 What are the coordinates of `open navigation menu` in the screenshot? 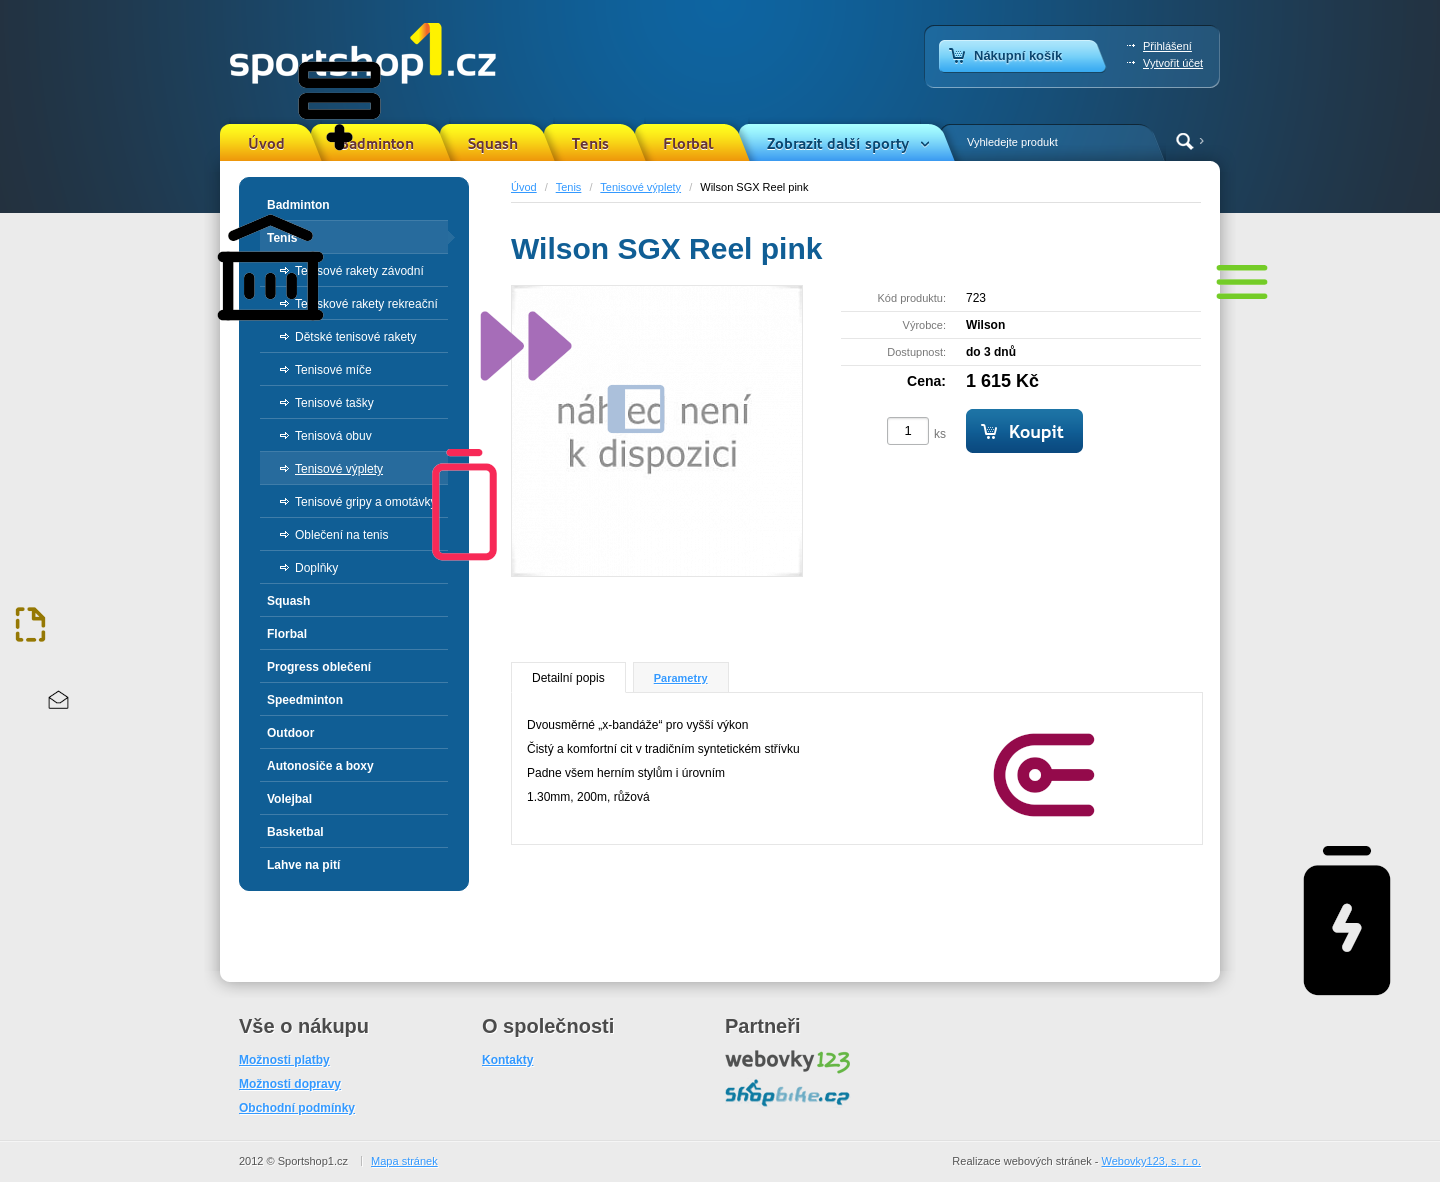 It's located at (1242, 282).